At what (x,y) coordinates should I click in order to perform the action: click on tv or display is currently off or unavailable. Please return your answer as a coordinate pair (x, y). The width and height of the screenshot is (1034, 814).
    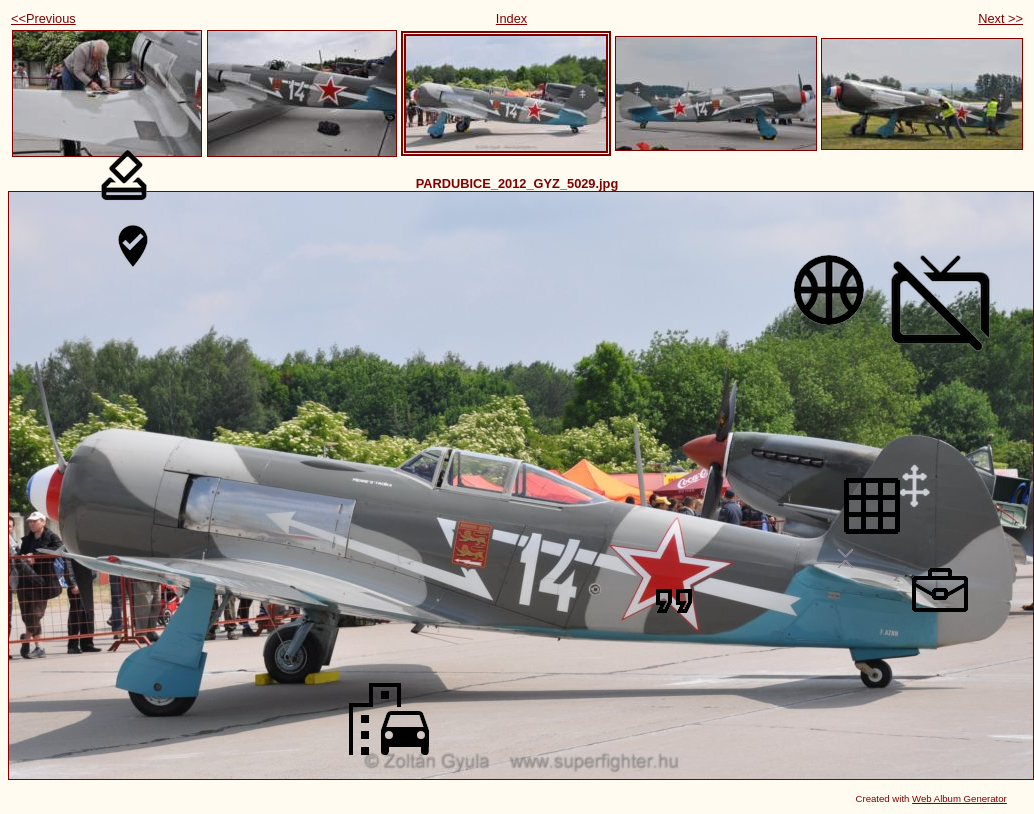
    Looking at the image, I should click on (940, 303).